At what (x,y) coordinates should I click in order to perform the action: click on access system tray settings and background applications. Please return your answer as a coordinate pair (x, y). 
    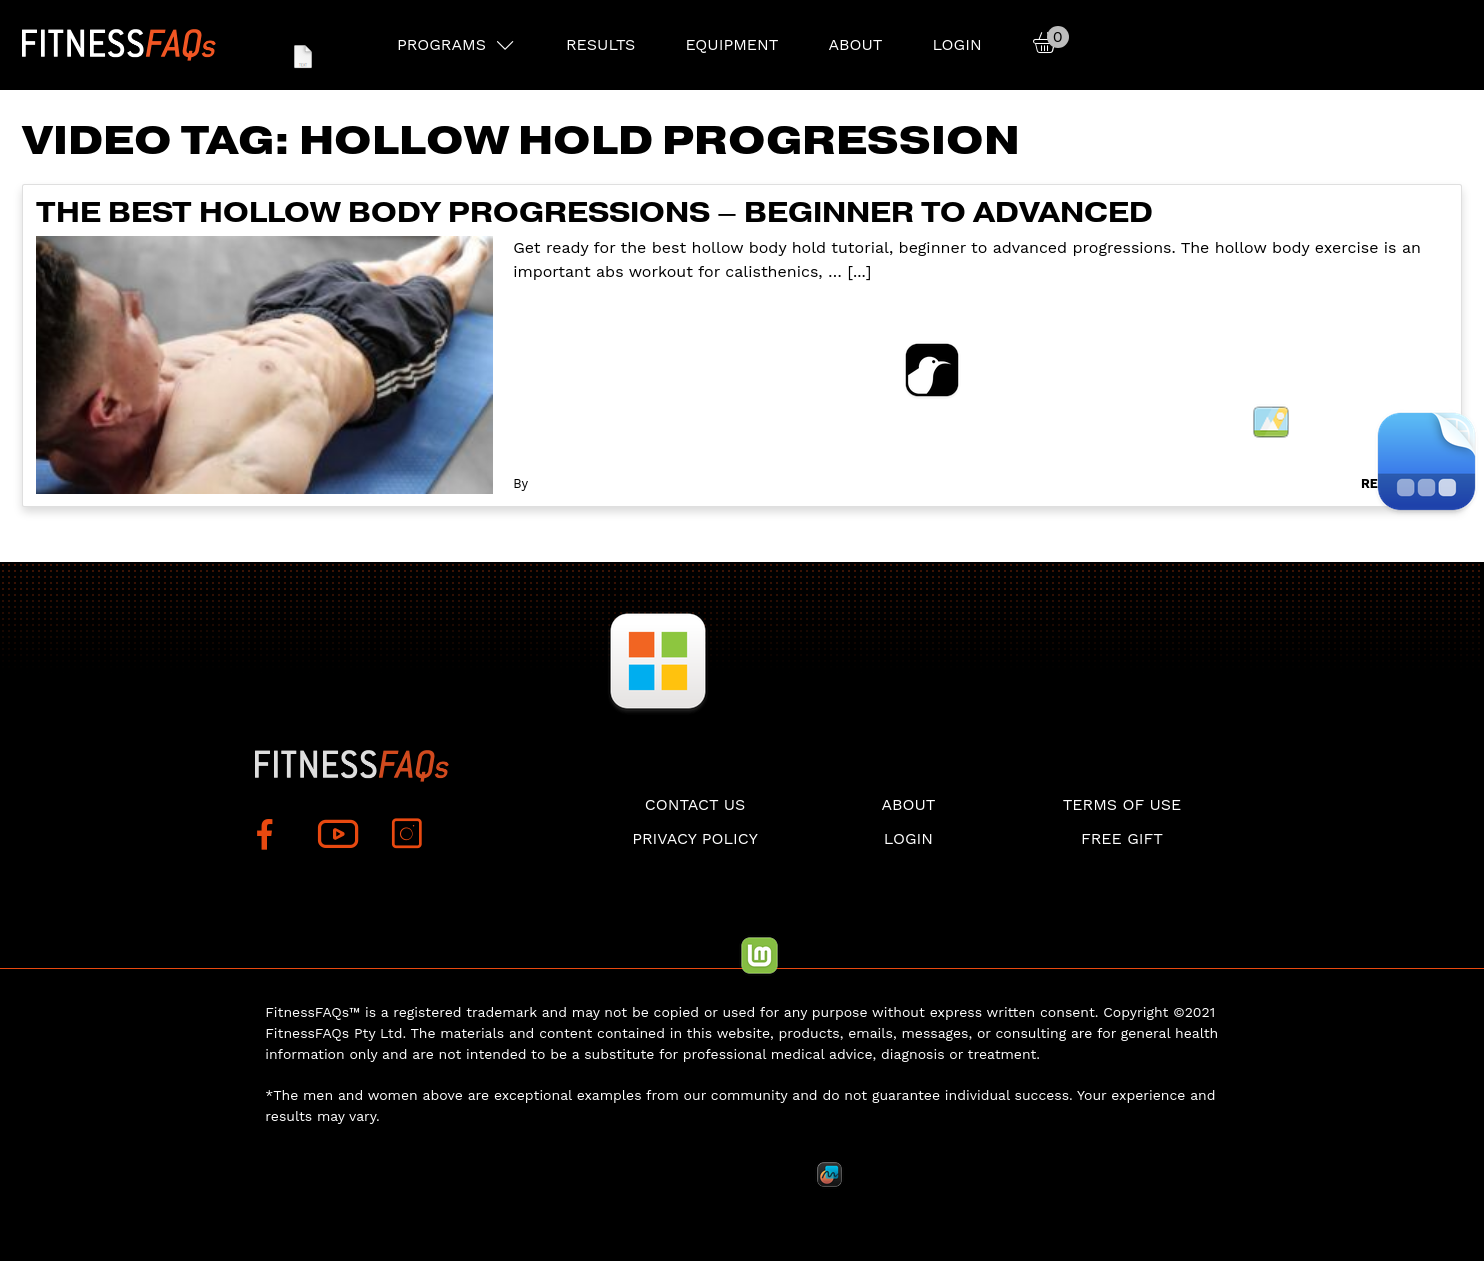
    Looking at the image, I should click on (1426, 461).